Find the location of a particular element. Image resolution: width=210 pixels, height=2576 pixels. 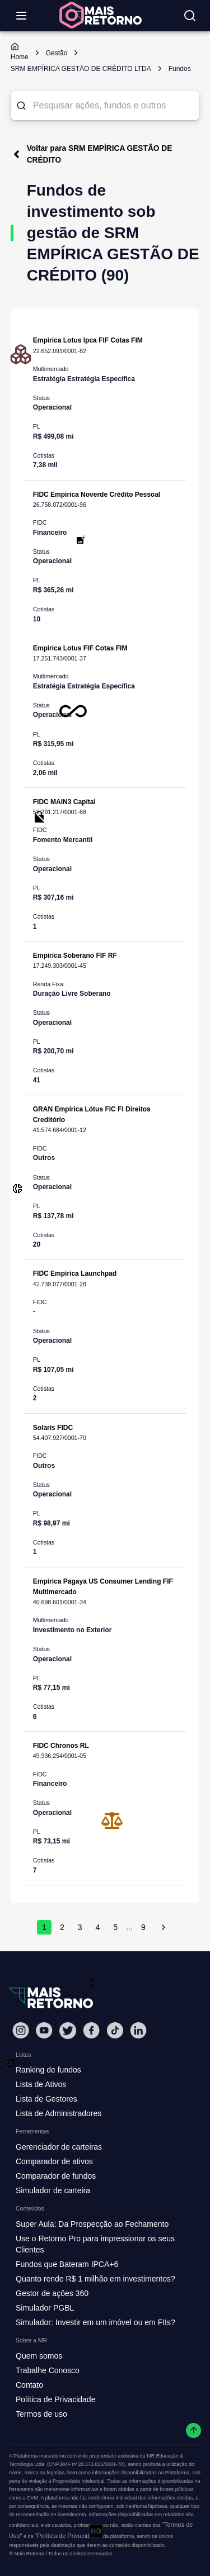

browse the online store or marketplace is located at coordinates (11, 2062).